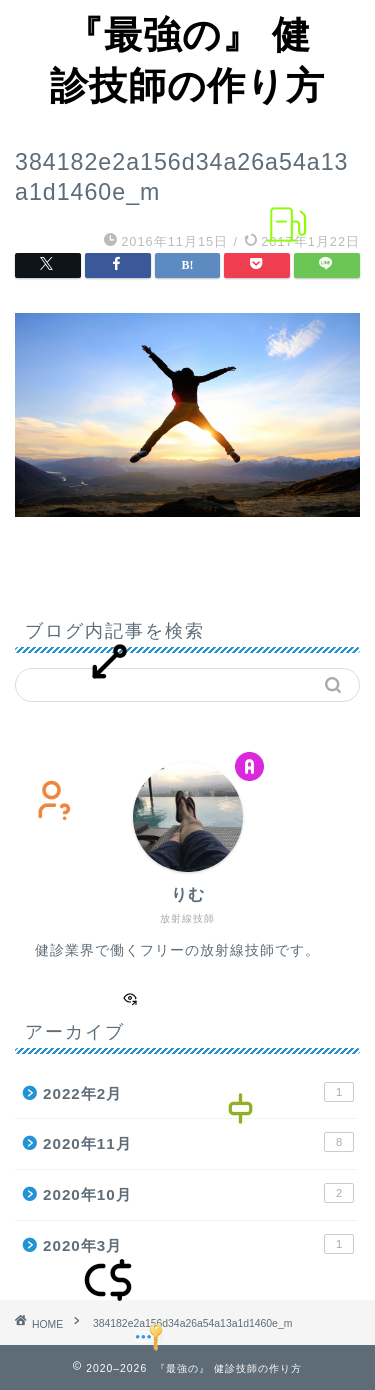  I want to click on share what you're currently viewing, so click(130, 998).